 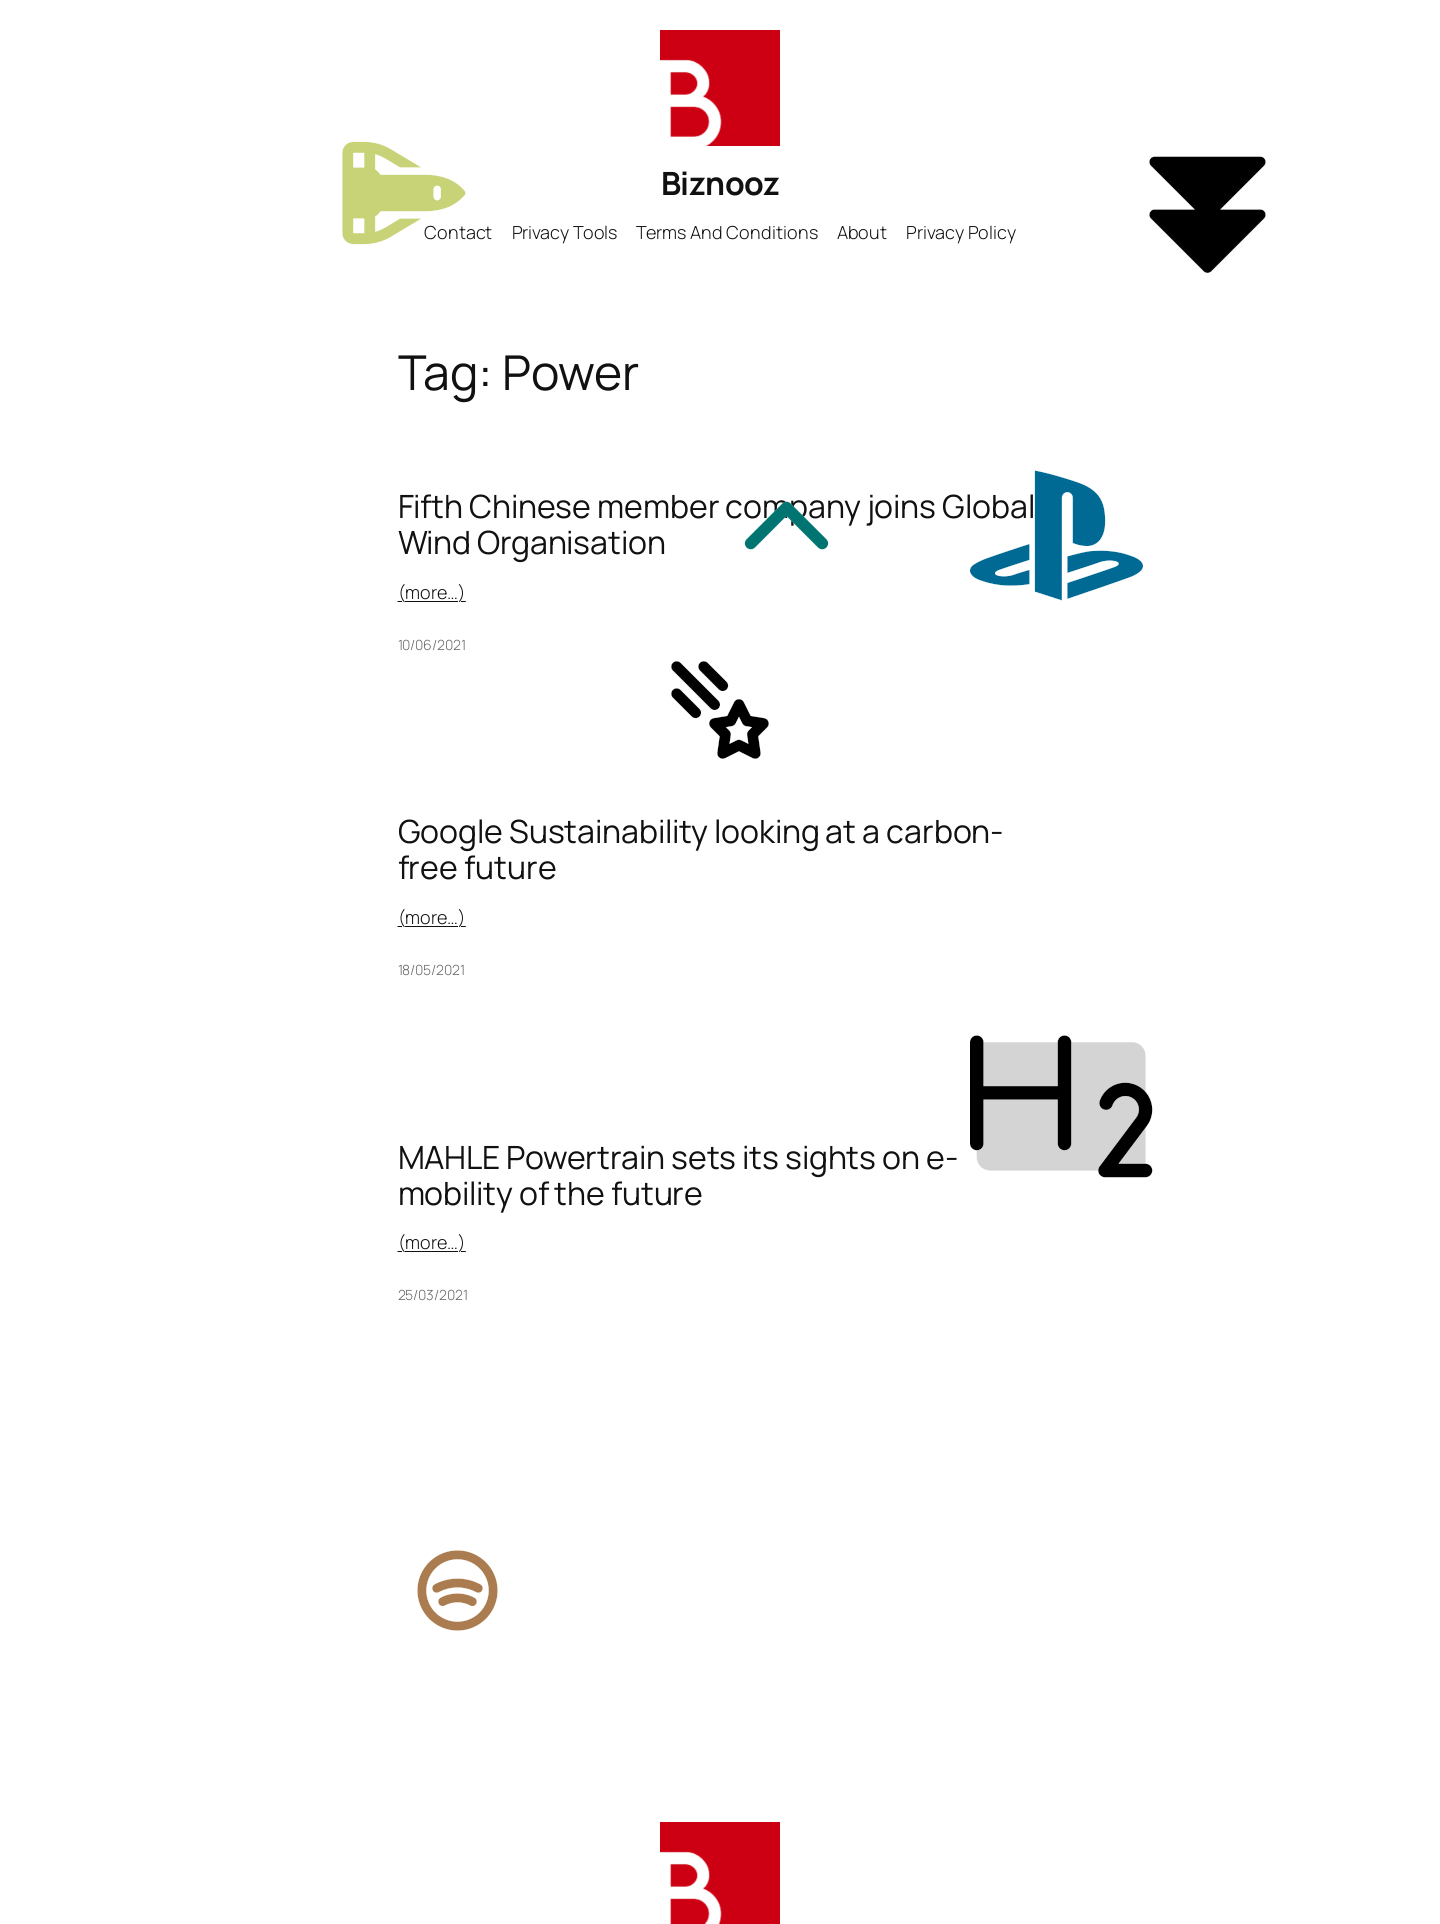 I want to click on view type hierarchy in code editor, so click(x=1051, y=1443).